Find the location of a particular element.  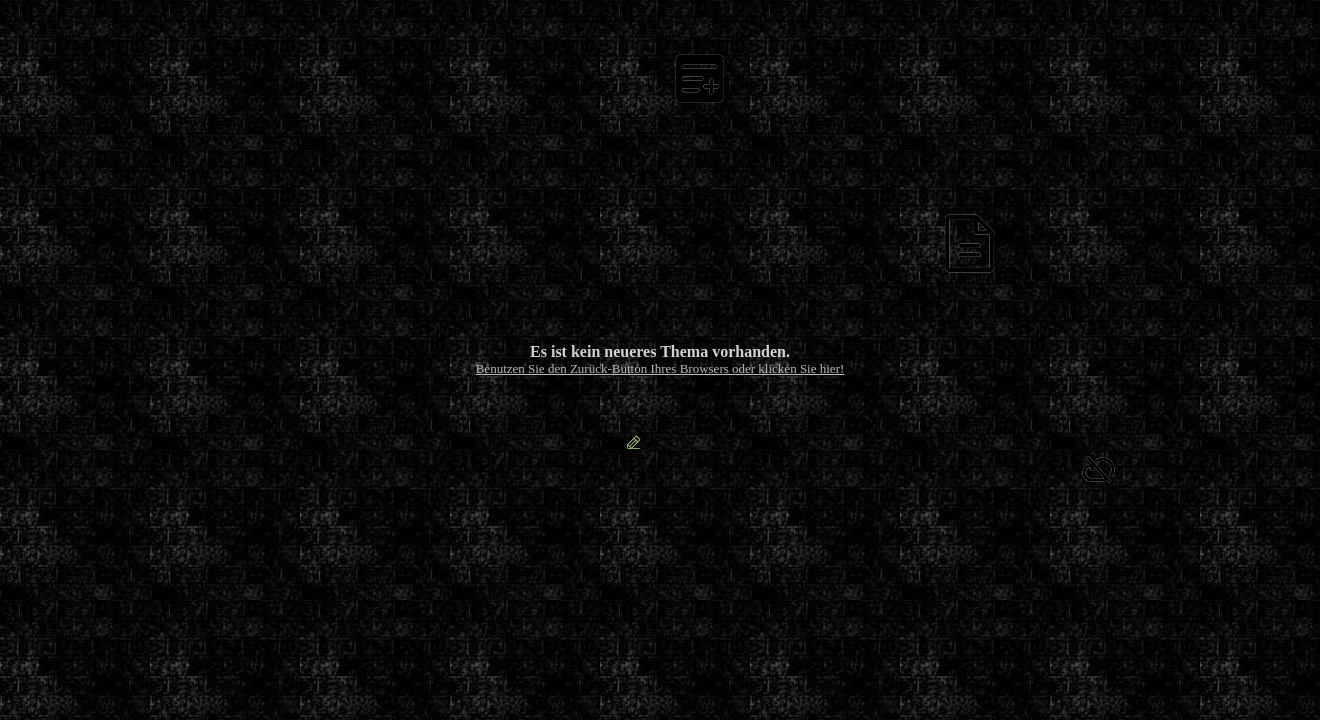

add a new item to the list is located at coordinates (699, 78).